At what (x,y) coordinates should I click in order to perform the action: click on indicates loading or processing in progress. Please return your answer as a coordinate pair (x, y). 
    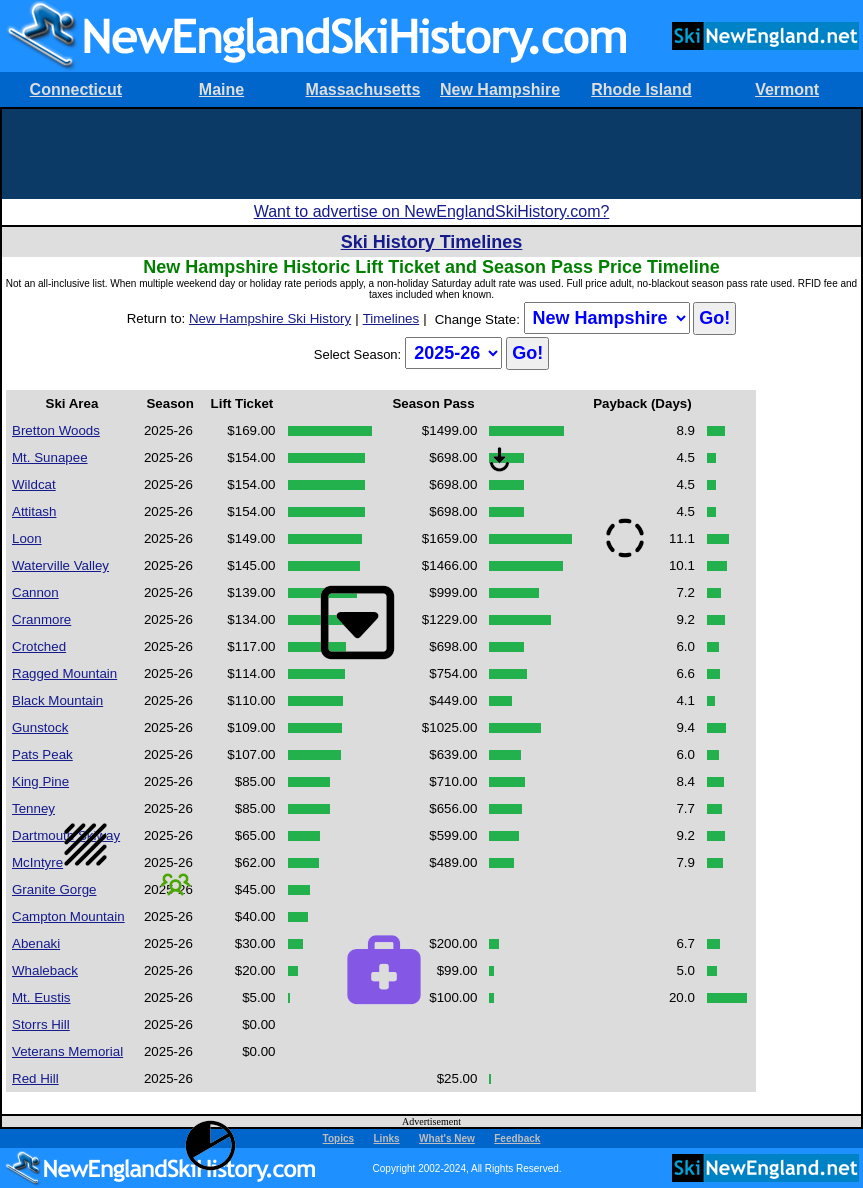
    Looking at the image, I should click on (625, 538).